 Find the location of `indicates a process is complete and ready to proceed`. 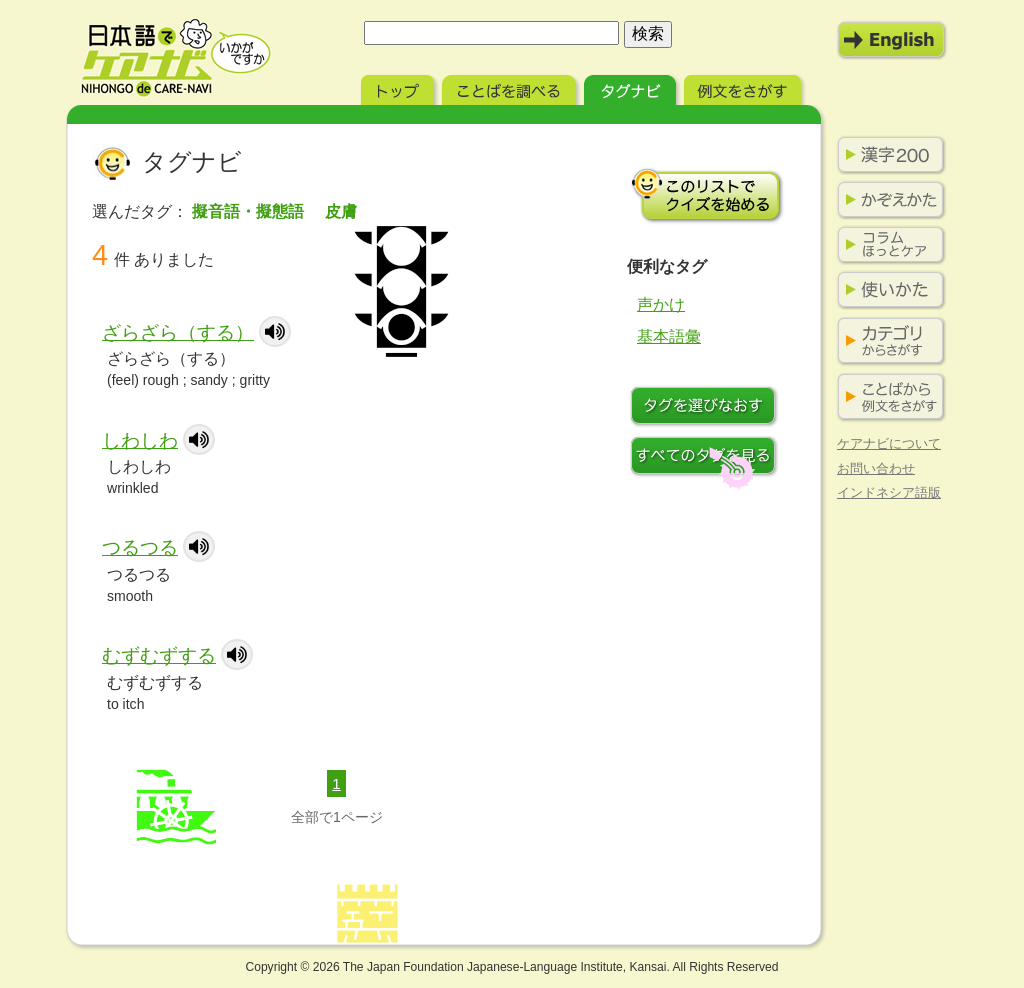

indicates a process is complete and ready to proceed is located at coordinates (401, 291).